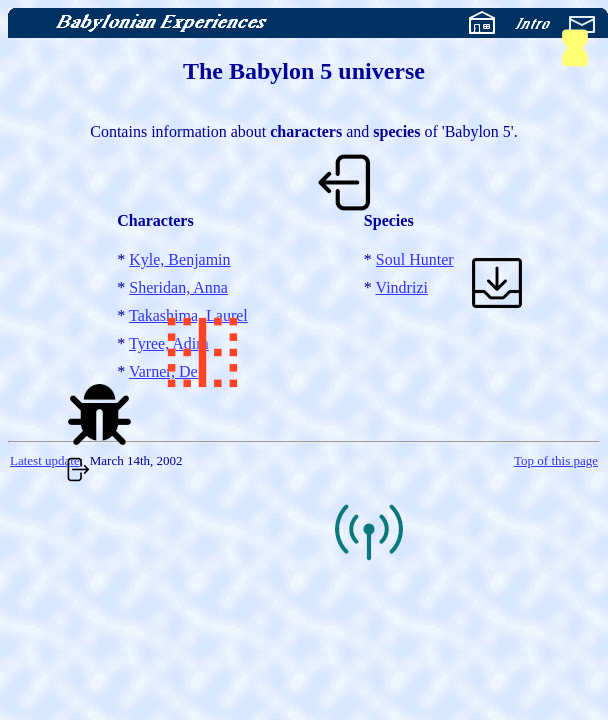  Describe the element at coordinates (369, 532) in the screenshot. I see `start a live broadcast or stream` at that location.